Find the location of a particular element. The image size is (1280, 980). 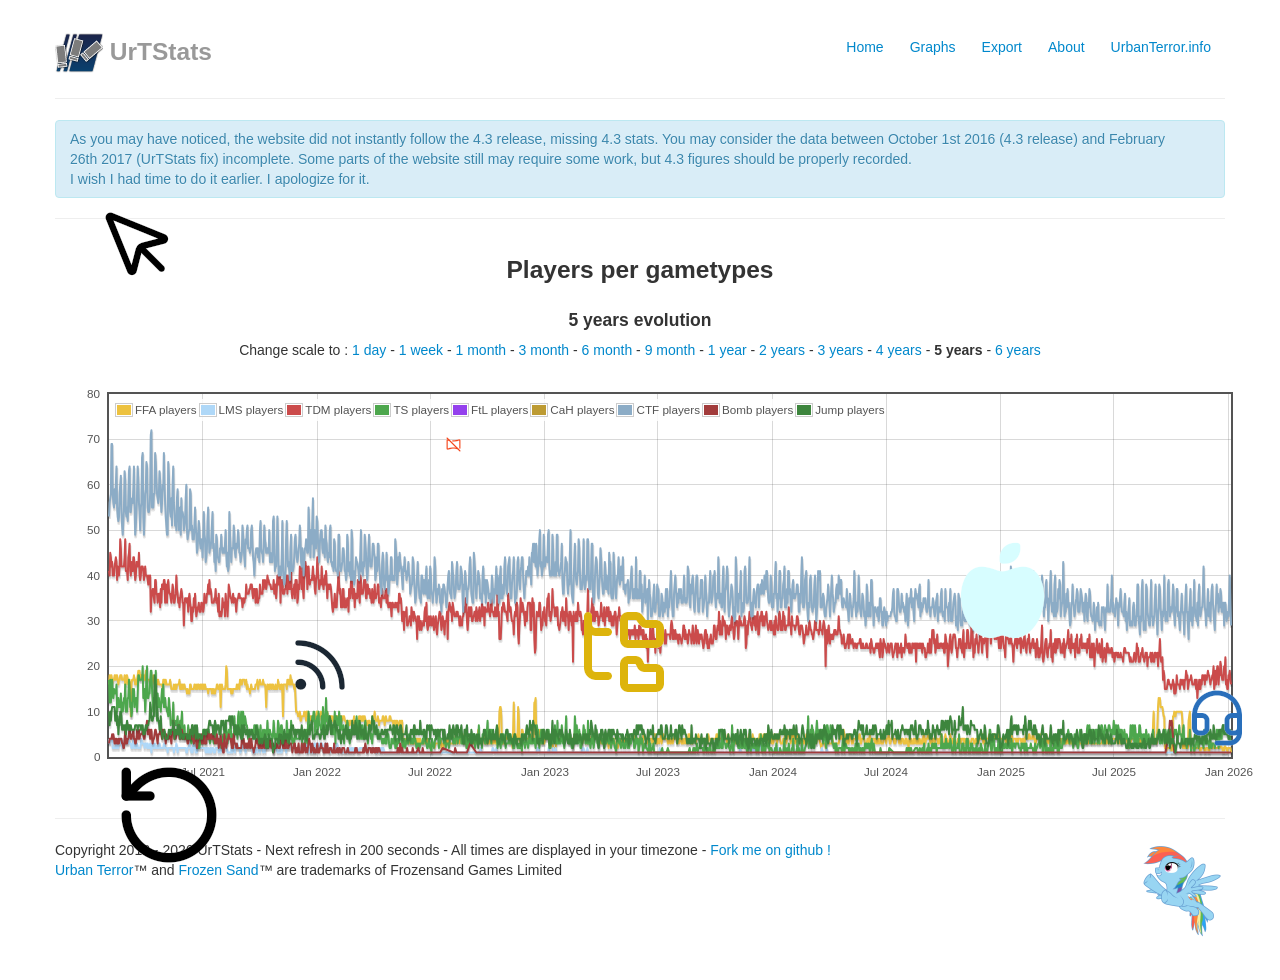

disable horizontal panorama mode is located at coordinates (453, 444).